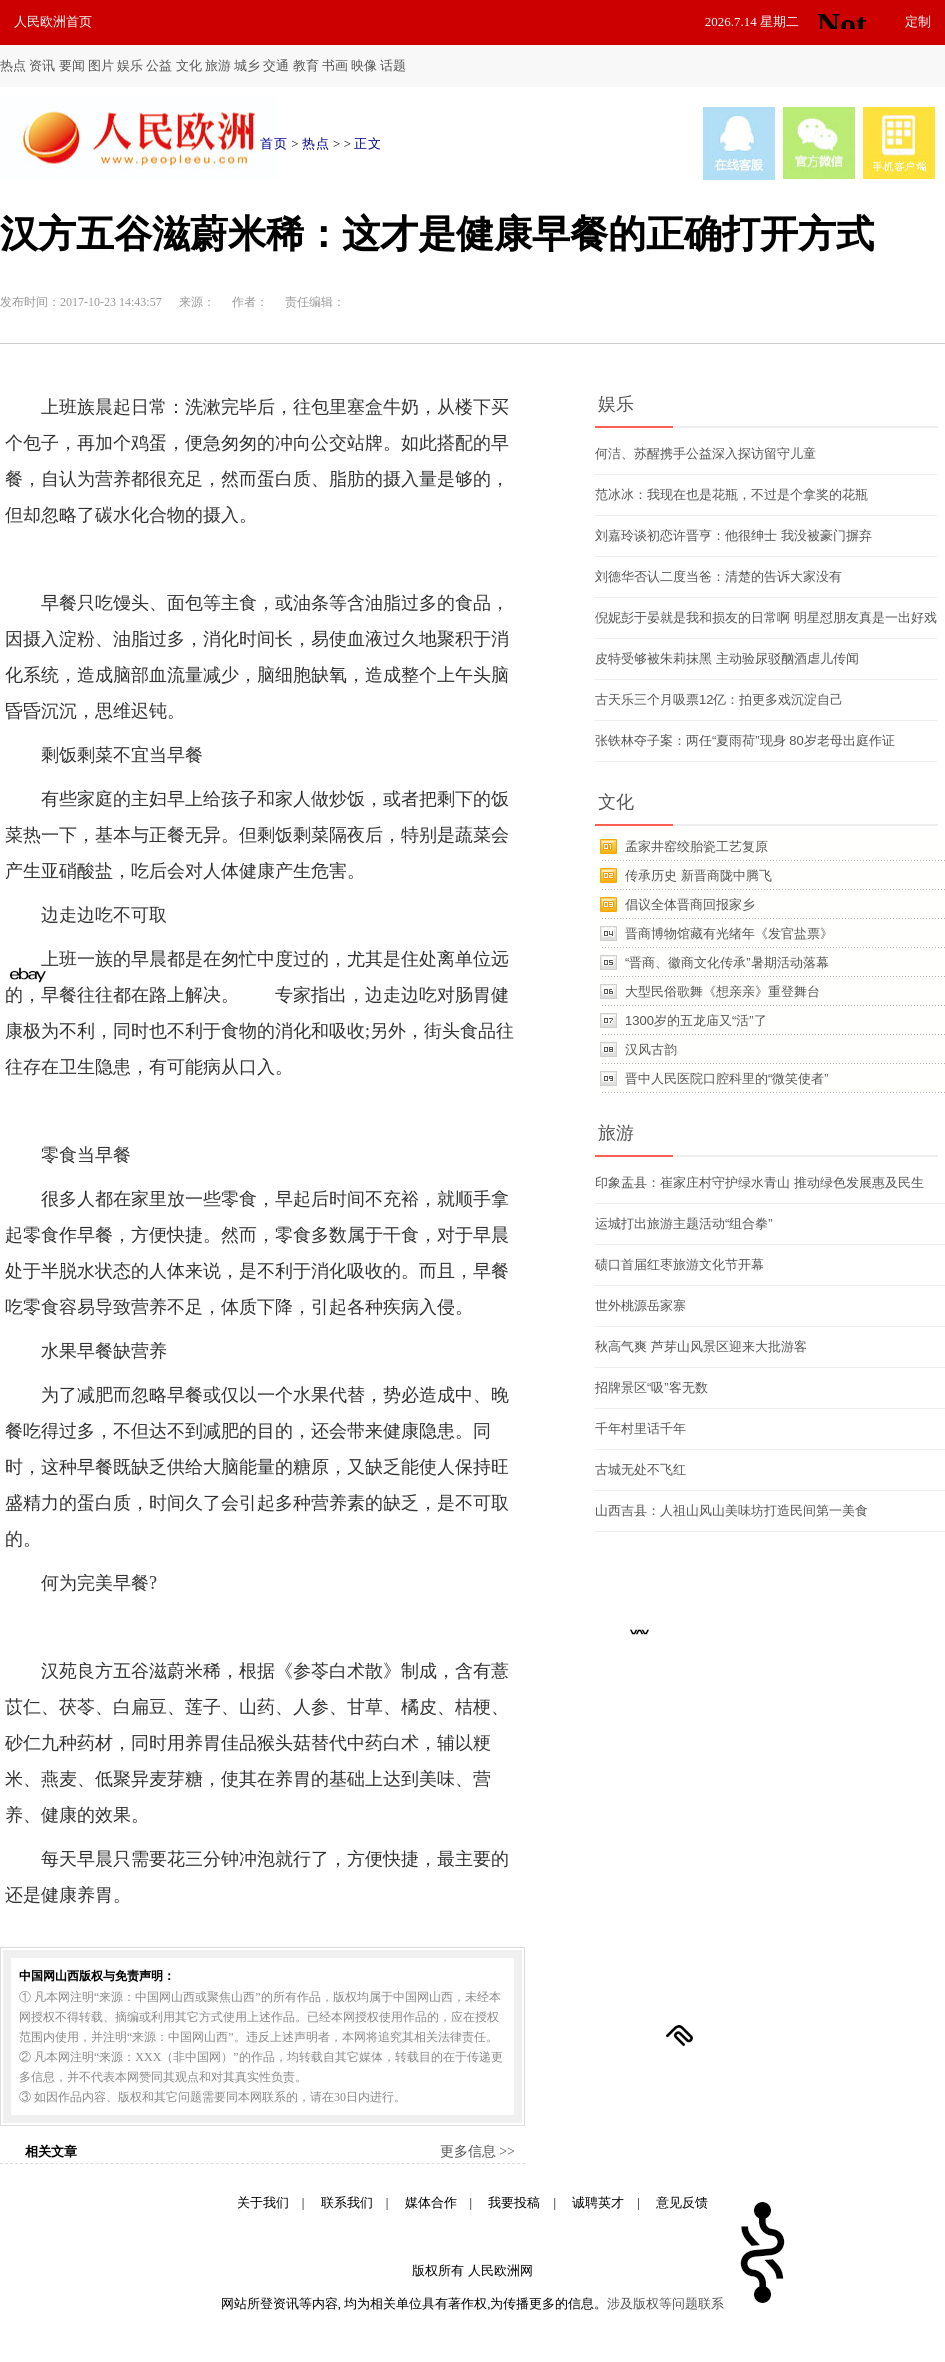 Image resolution: width=945 pixels, height=2362 pixels. What do you see at coordinates (762, 2252) in the screenshot?
I see `recoil state management library logo` at bounding box center [762, 2252].